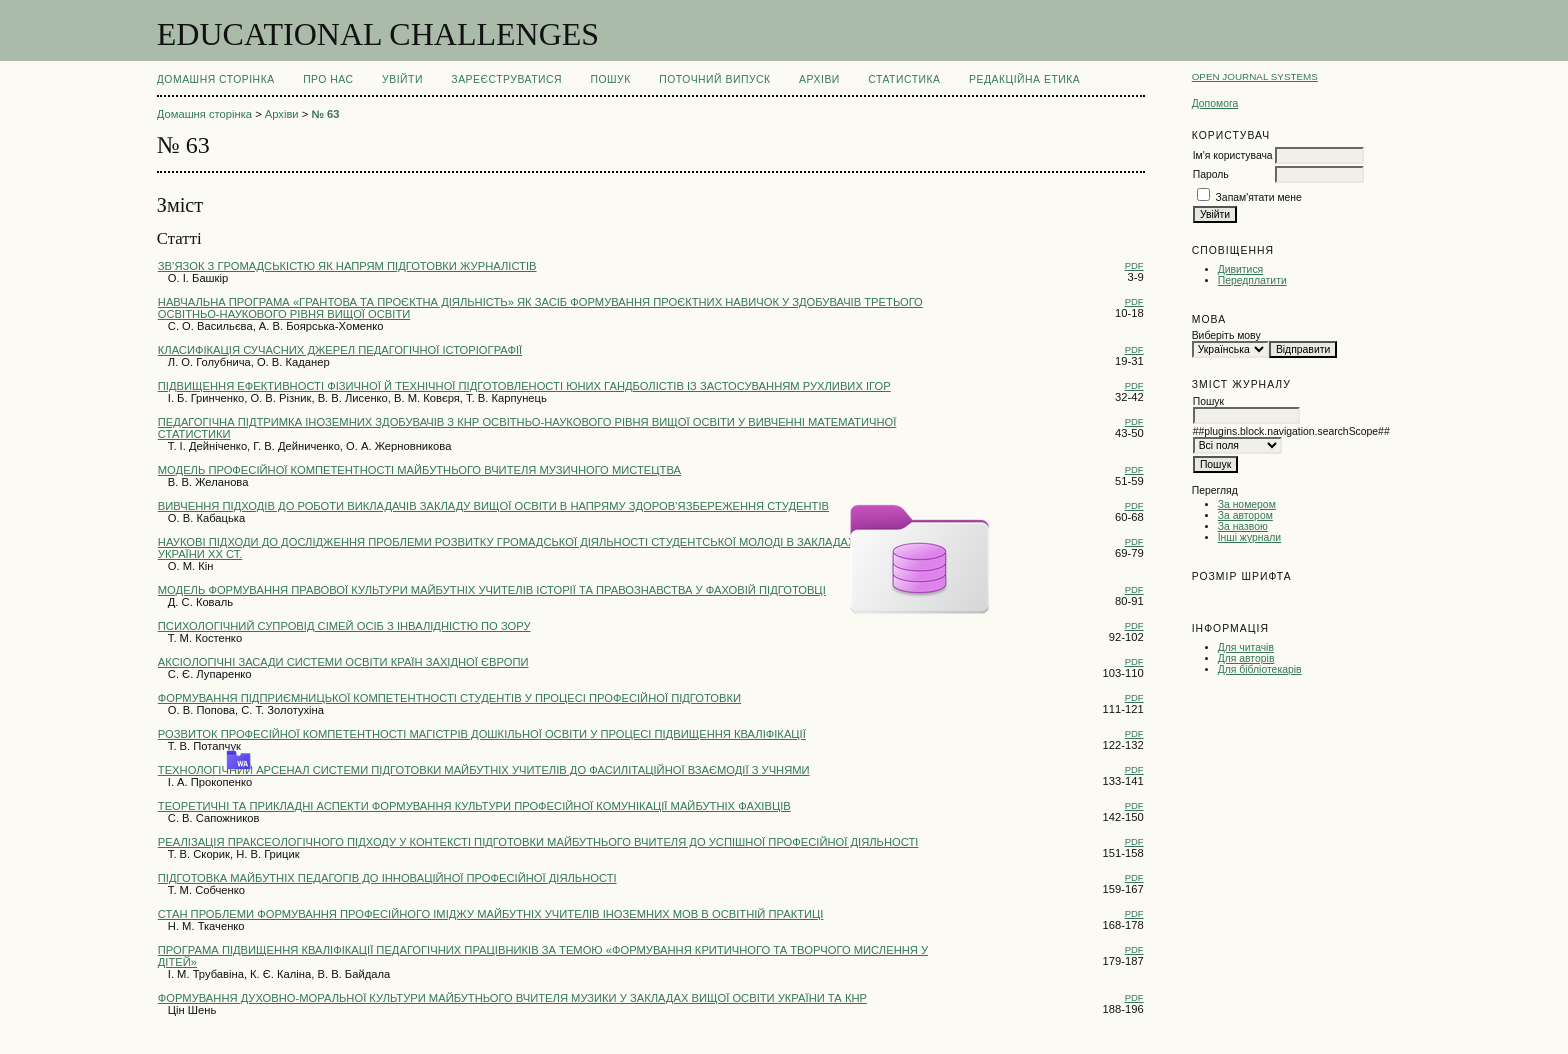 Image resolution: width=1568 pixels, height=1054 pixels. I want to click on open folder containing LibreOffice Base database files, so click(919, 563).